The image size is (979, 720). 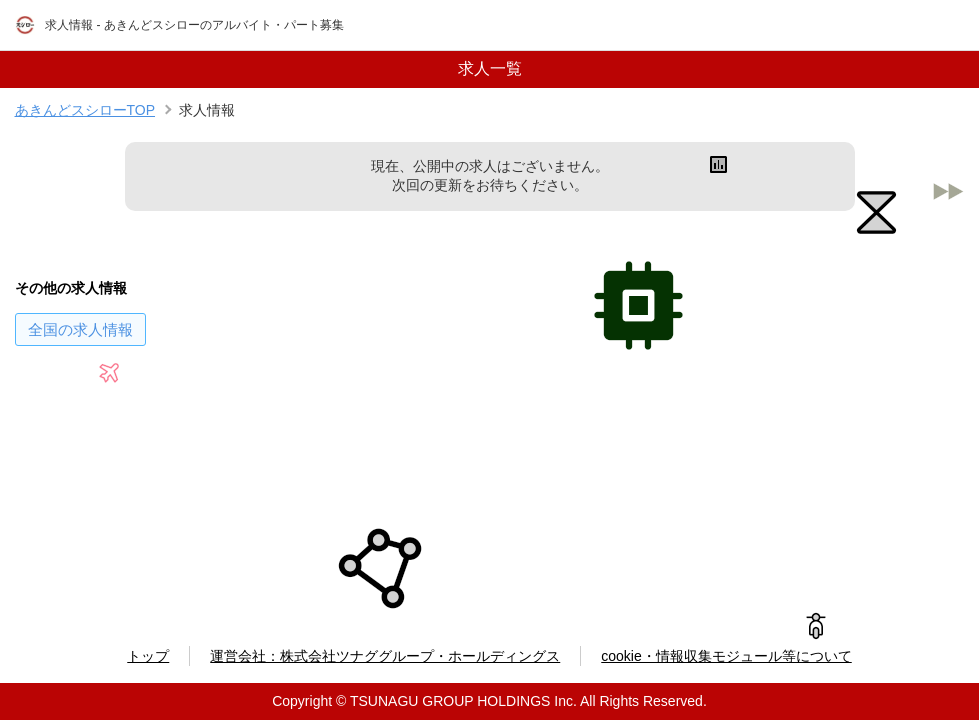 What do you see at coordinates (816, 626) in the screenshot?
I see `select moped or scooter delivery option` at bounding box center [816, 626].